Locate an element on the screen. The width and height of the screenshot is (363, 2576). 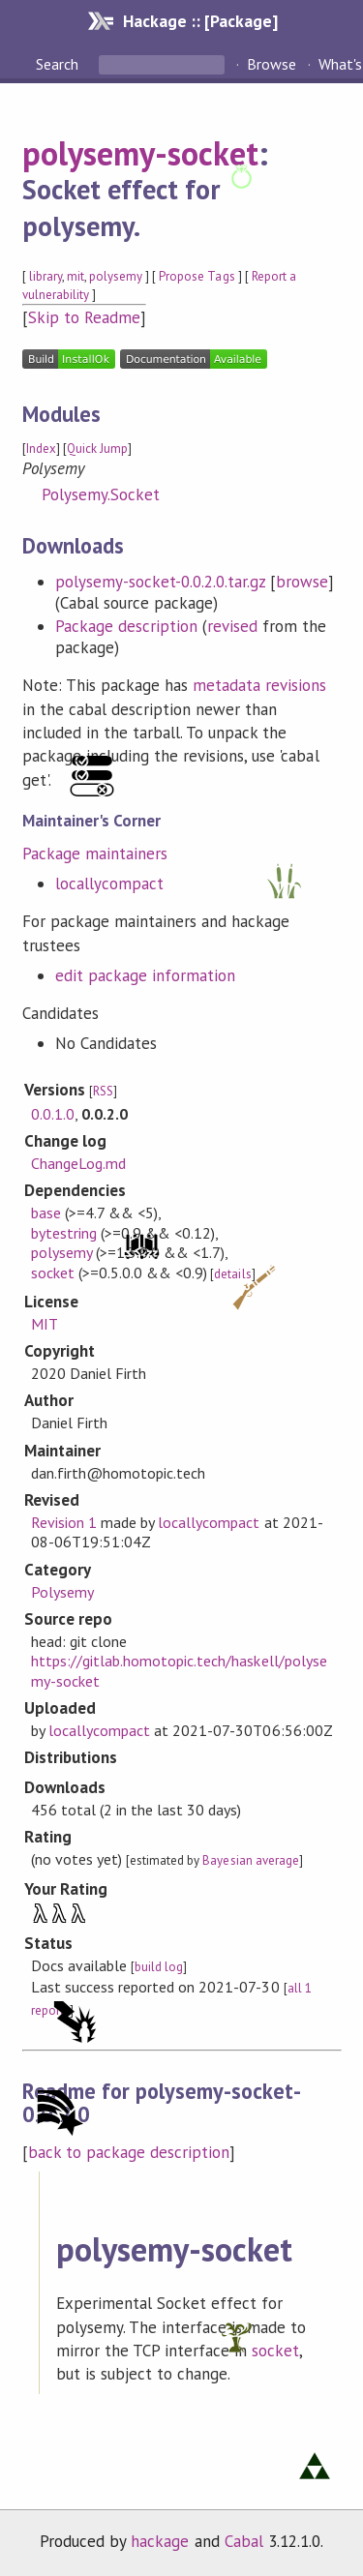
indicates premium or luxury item status is located at coordinates (241, 176).